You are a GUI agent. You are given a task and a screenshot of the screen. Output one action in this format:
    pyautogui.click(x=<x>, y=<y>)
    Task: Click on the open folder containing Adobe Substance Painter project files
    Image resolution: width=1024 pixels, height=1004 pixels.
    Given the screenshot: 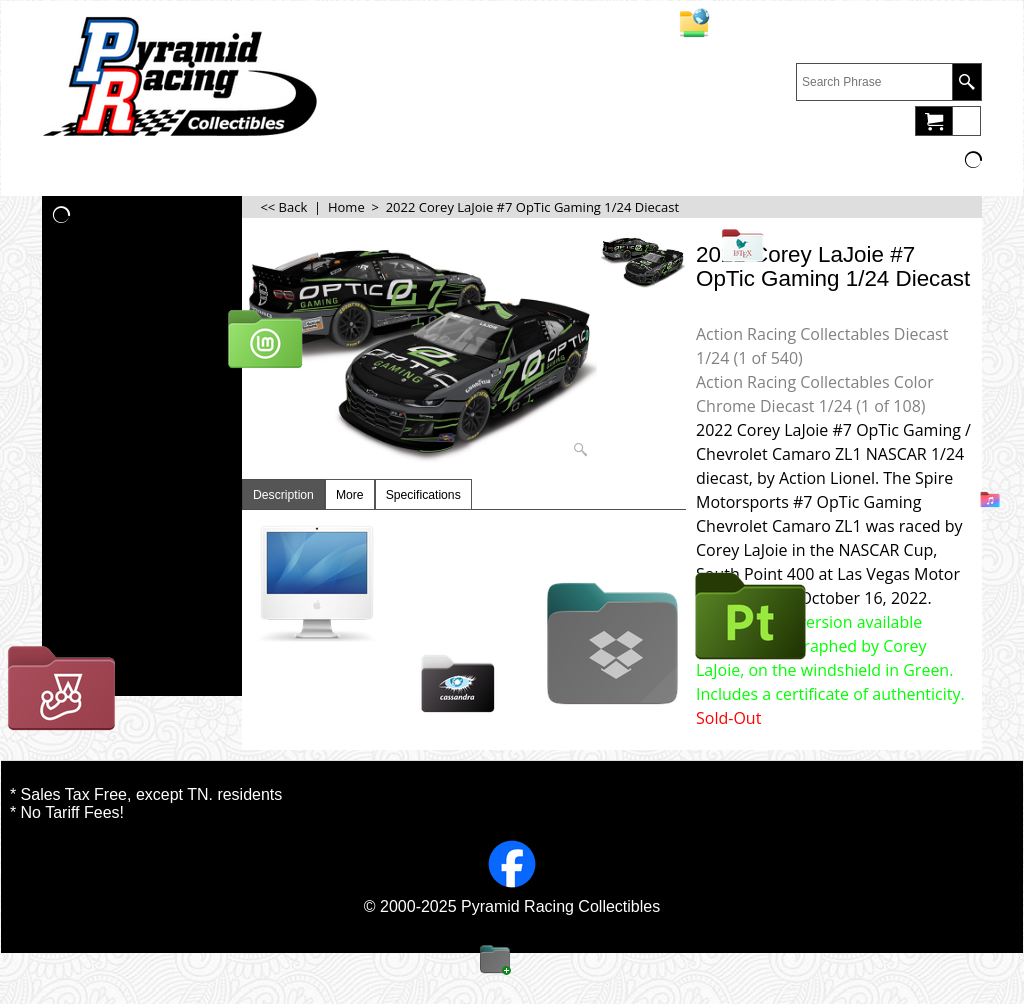 What is the action you would take?
    pyautogui.click(x=750, y=619)
    